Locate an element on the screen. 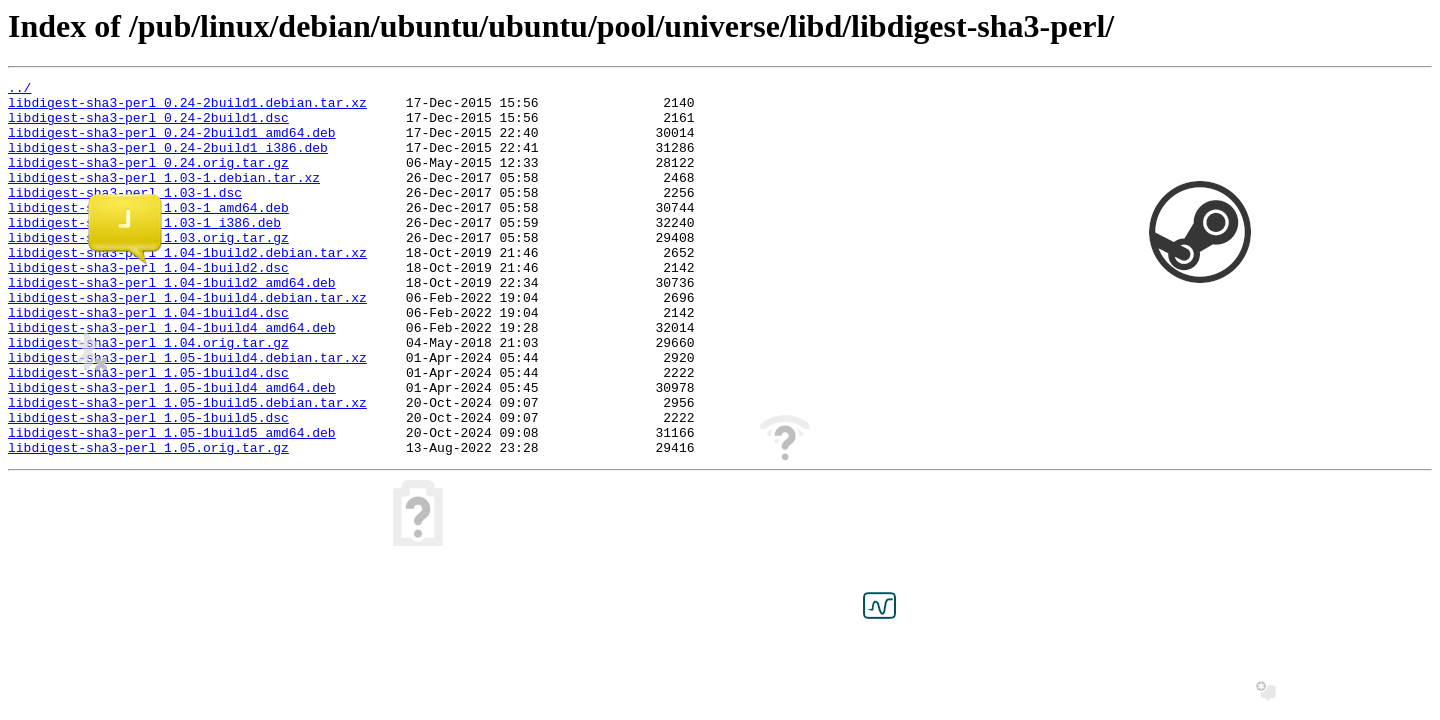  open steam gaming platform is located at coordinates (1200, 232).